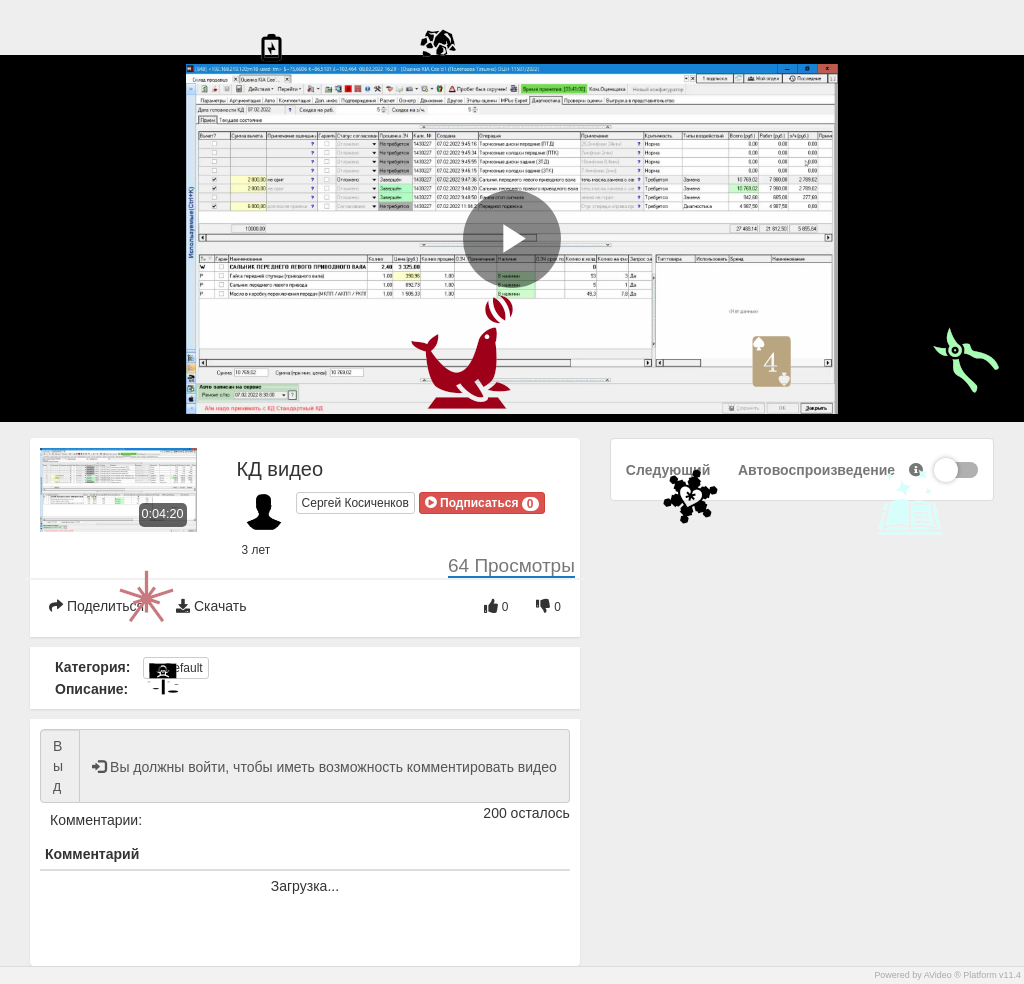 Image resolution: width=1024 pixels, height=984 pixels. What do you see at coordinates (910, 502) in the screenshot?
I see `open your spell book or magic abilities` at bounding box center [910, 502].